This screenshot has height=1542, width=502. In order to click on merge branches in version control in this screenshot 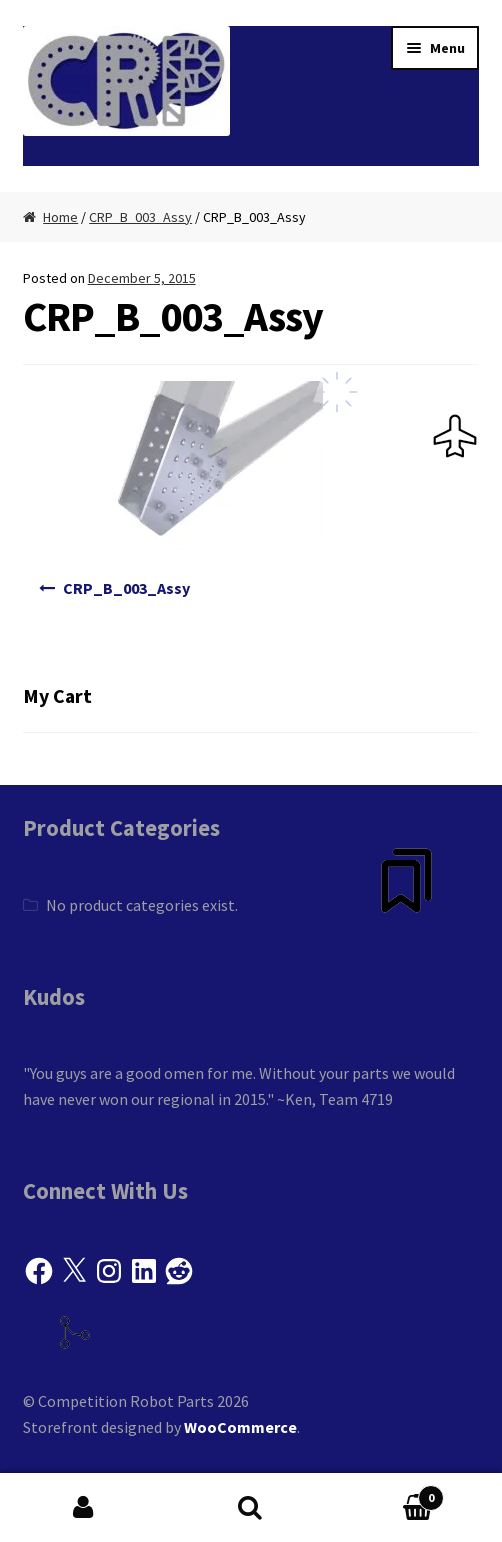, I will do `click(72, 1332)`.